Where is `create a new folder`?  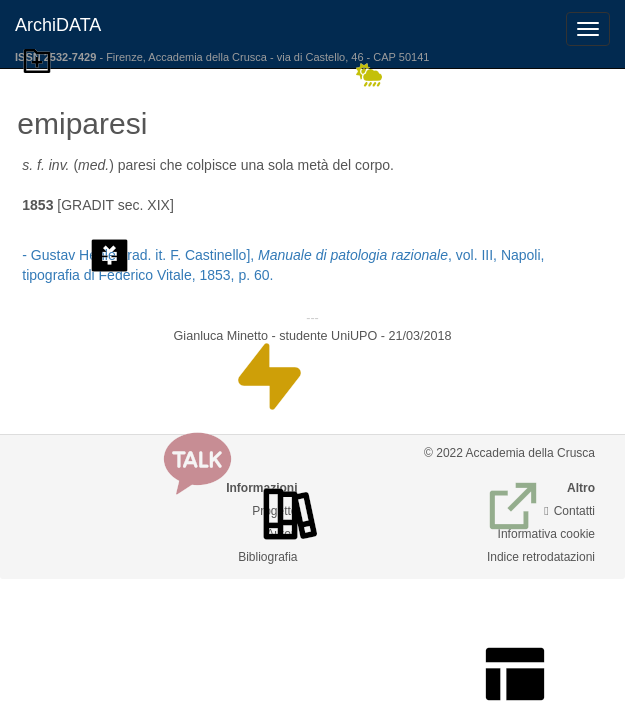
create a new folder is located at coordinates (37, 61).